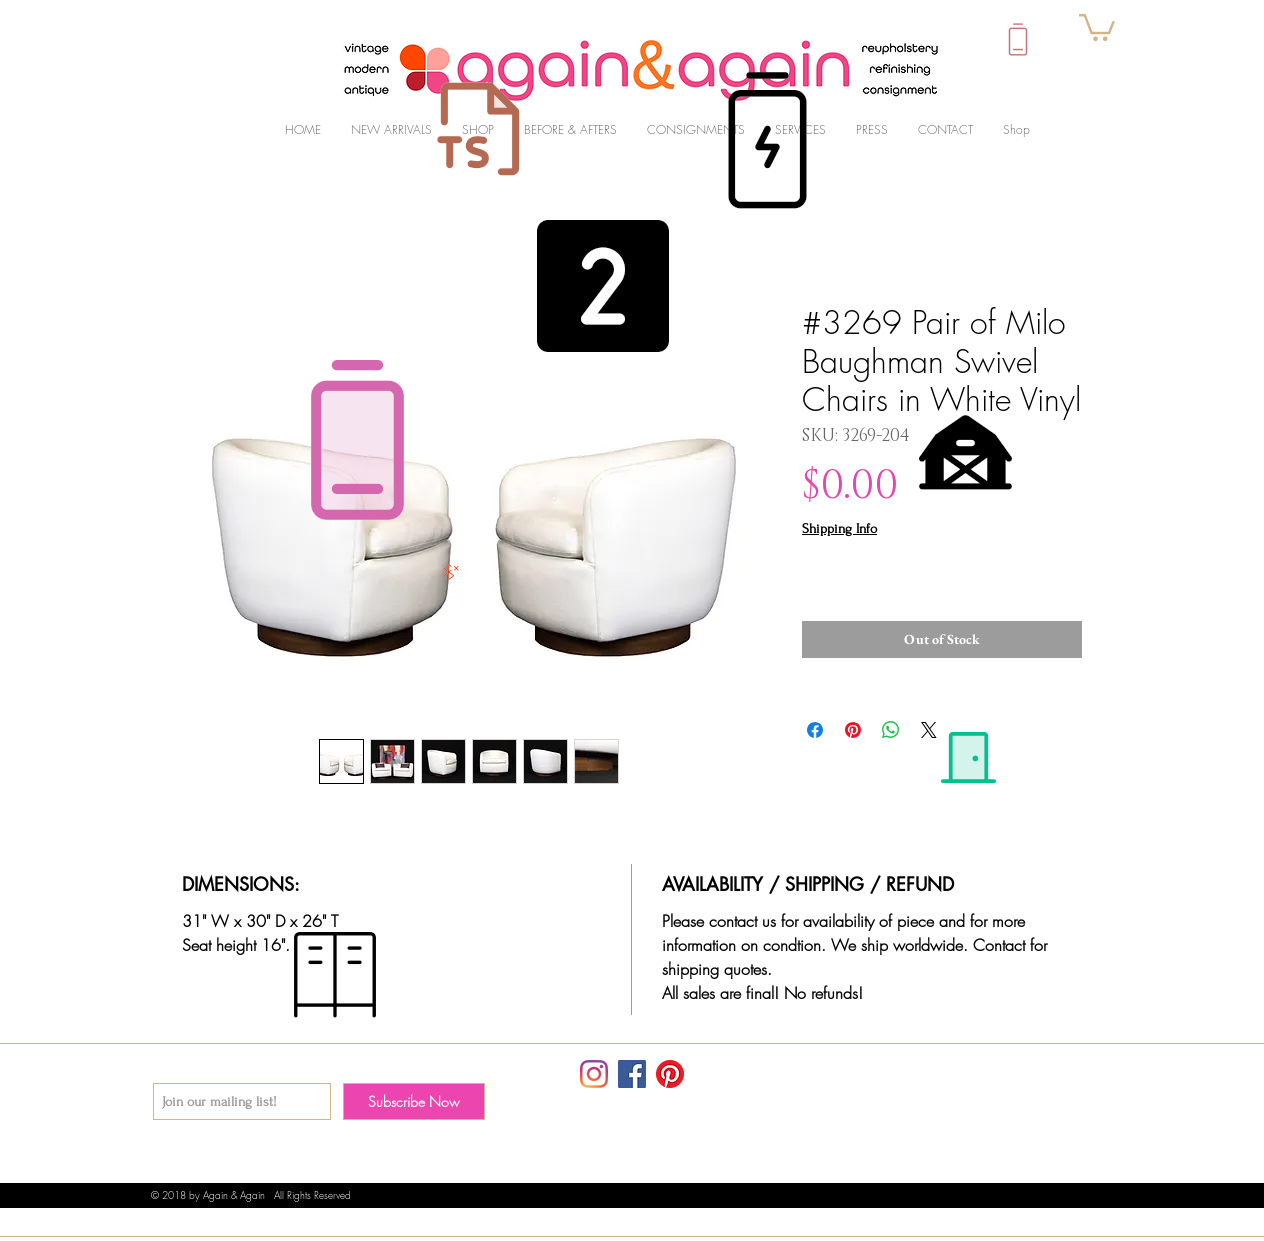 This screenshot has height=1241, width=1264. Describe the element at coordinates (965, 458) in the screenshot. I see `access farm or agricultural settings` at that location.